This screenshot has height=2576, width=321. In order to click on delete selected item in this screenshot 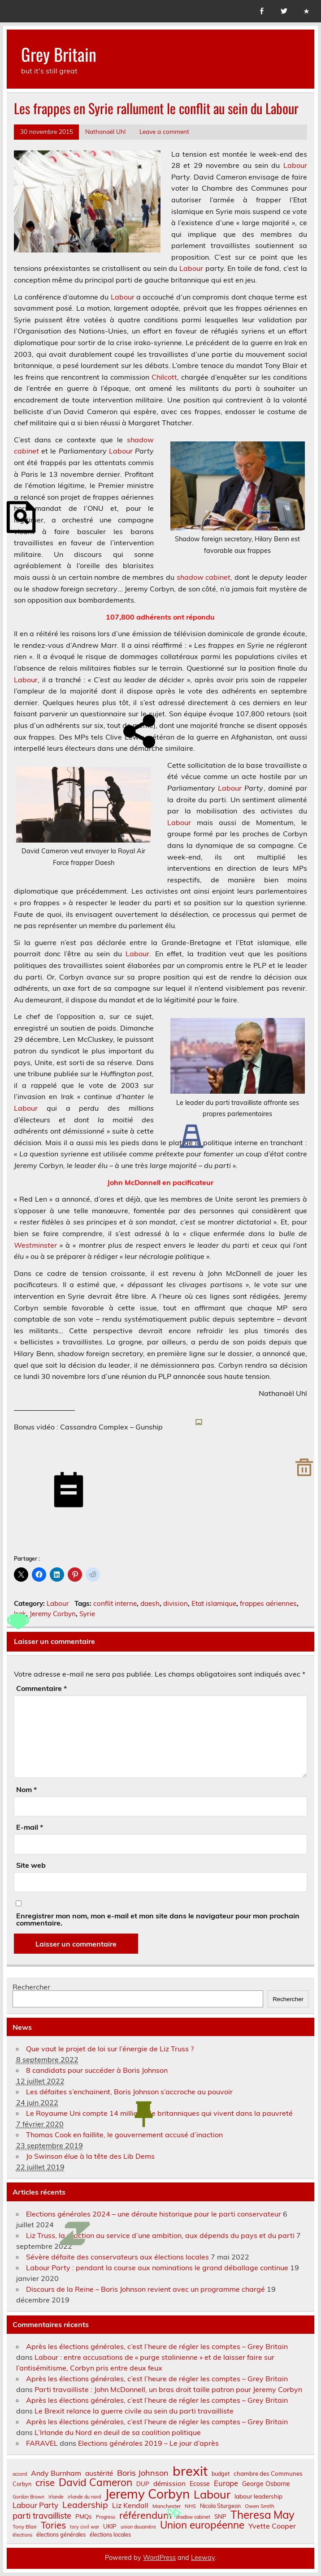, I will do `click(304, 1467)`.